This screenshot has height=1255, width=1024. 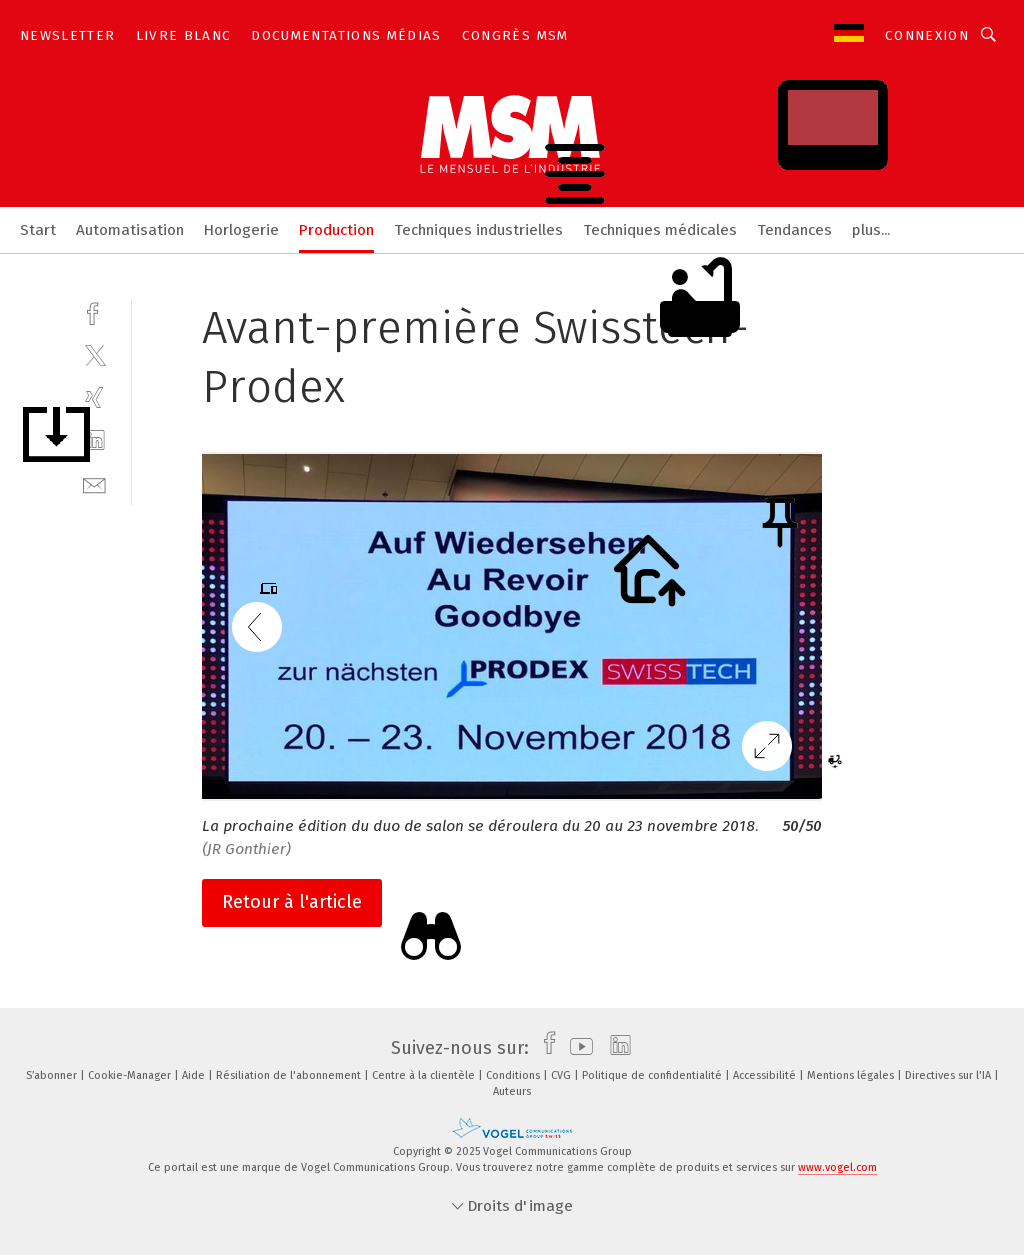 What do you see at coordinates (268, 588) in the screenshot?
I see `link or sync devices together` at bounding box center [268, 588].